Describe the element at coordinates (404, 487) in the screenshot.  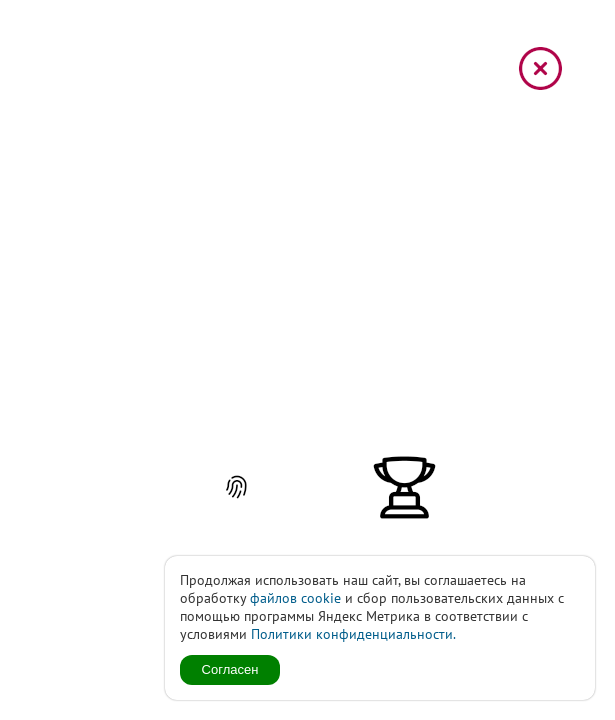
I see `view achievements or awards` at that location.